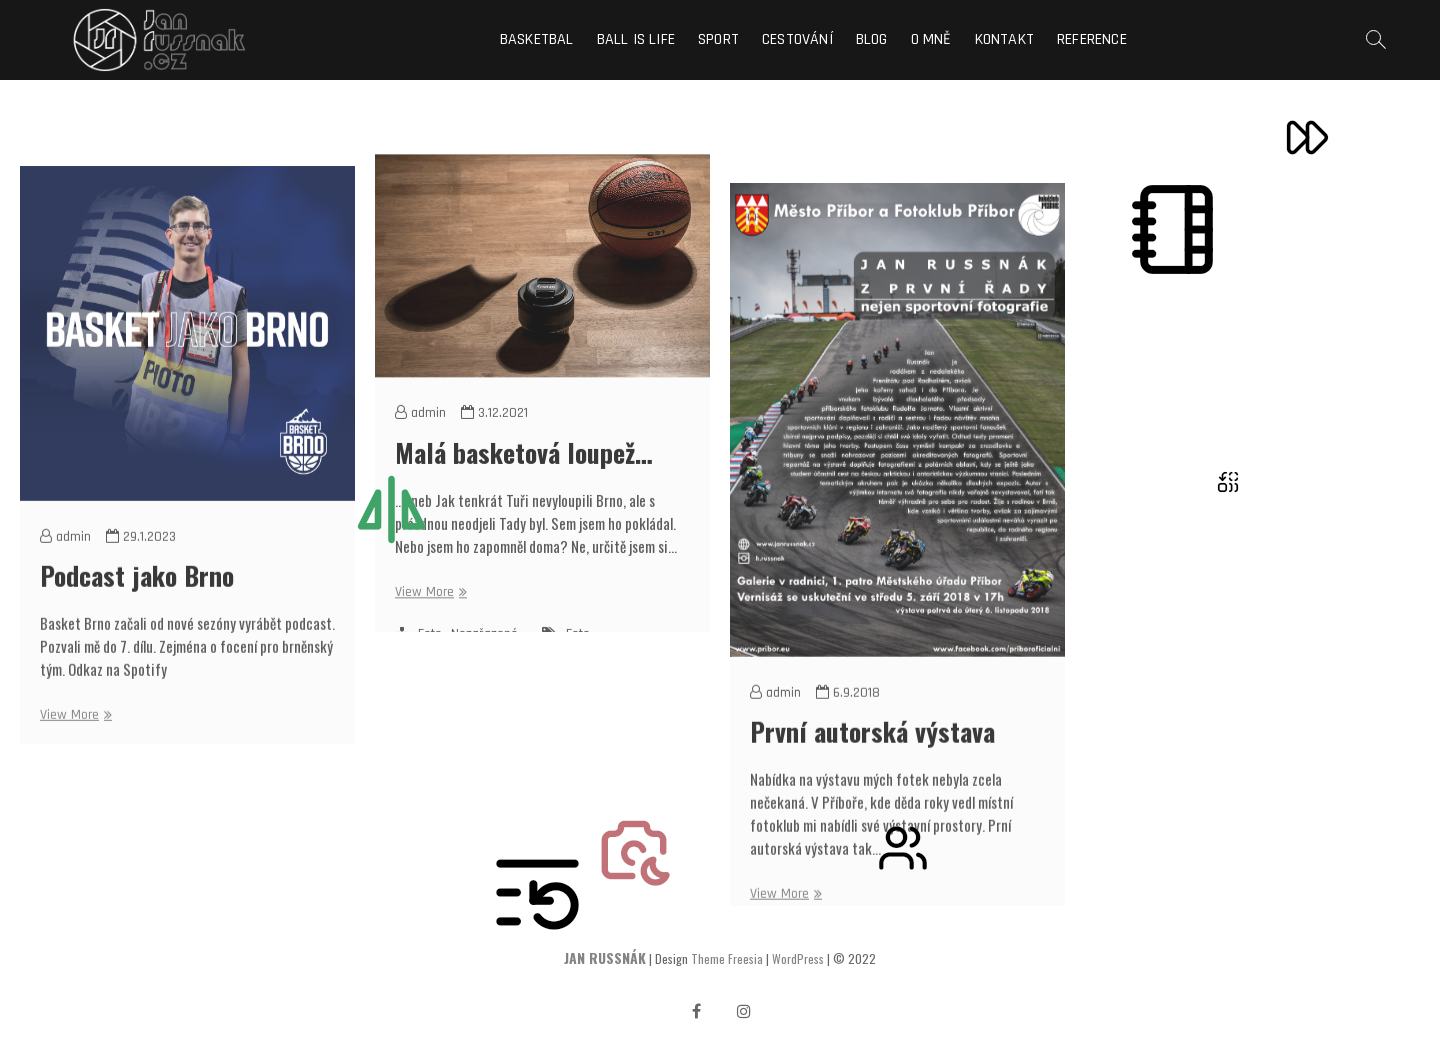 The image size is (1440, 1049). Describe the element at coordinates (391, 509) in the screenshot. I see `flip image or content vertically` at that location.